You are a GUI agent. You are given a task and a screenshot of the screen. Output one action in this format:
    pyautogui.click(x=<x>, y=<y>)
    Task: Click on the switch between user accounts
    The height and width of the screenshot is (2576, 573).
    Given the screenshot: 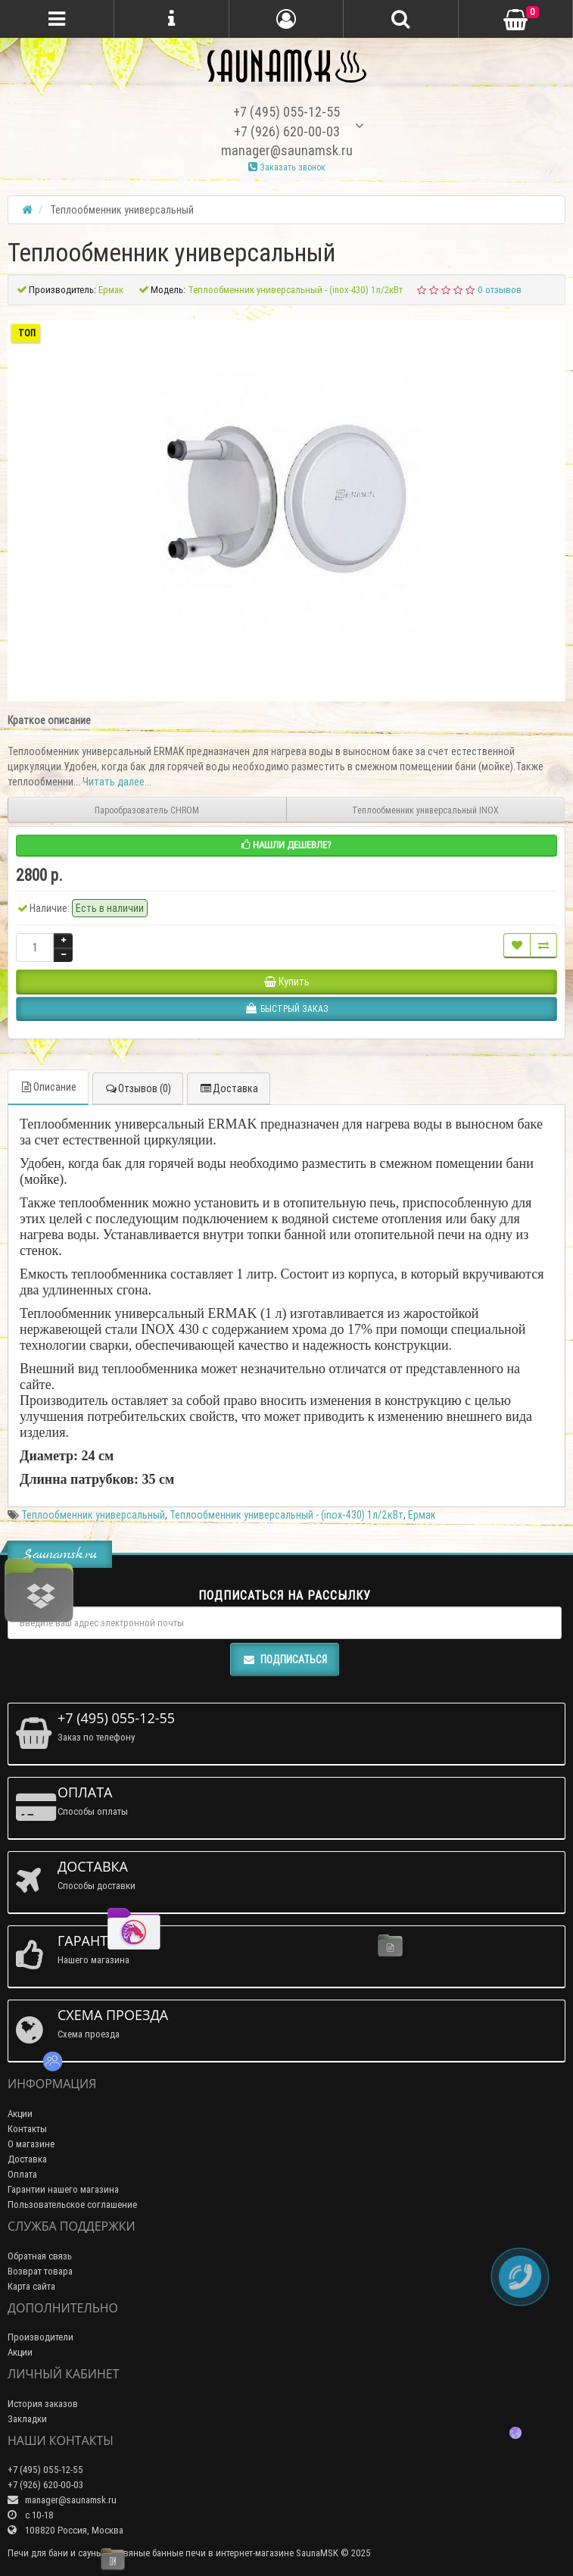 What is the action you would take?
    pyautogui.click(x=52, y=2061)
    